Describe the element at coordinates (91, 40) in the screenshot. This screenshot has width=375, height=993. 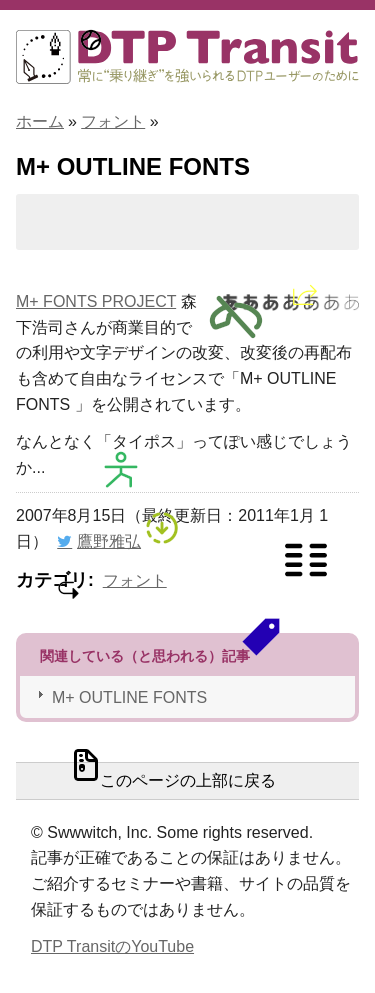
I see `access tennis or racquet sports content` at that location.